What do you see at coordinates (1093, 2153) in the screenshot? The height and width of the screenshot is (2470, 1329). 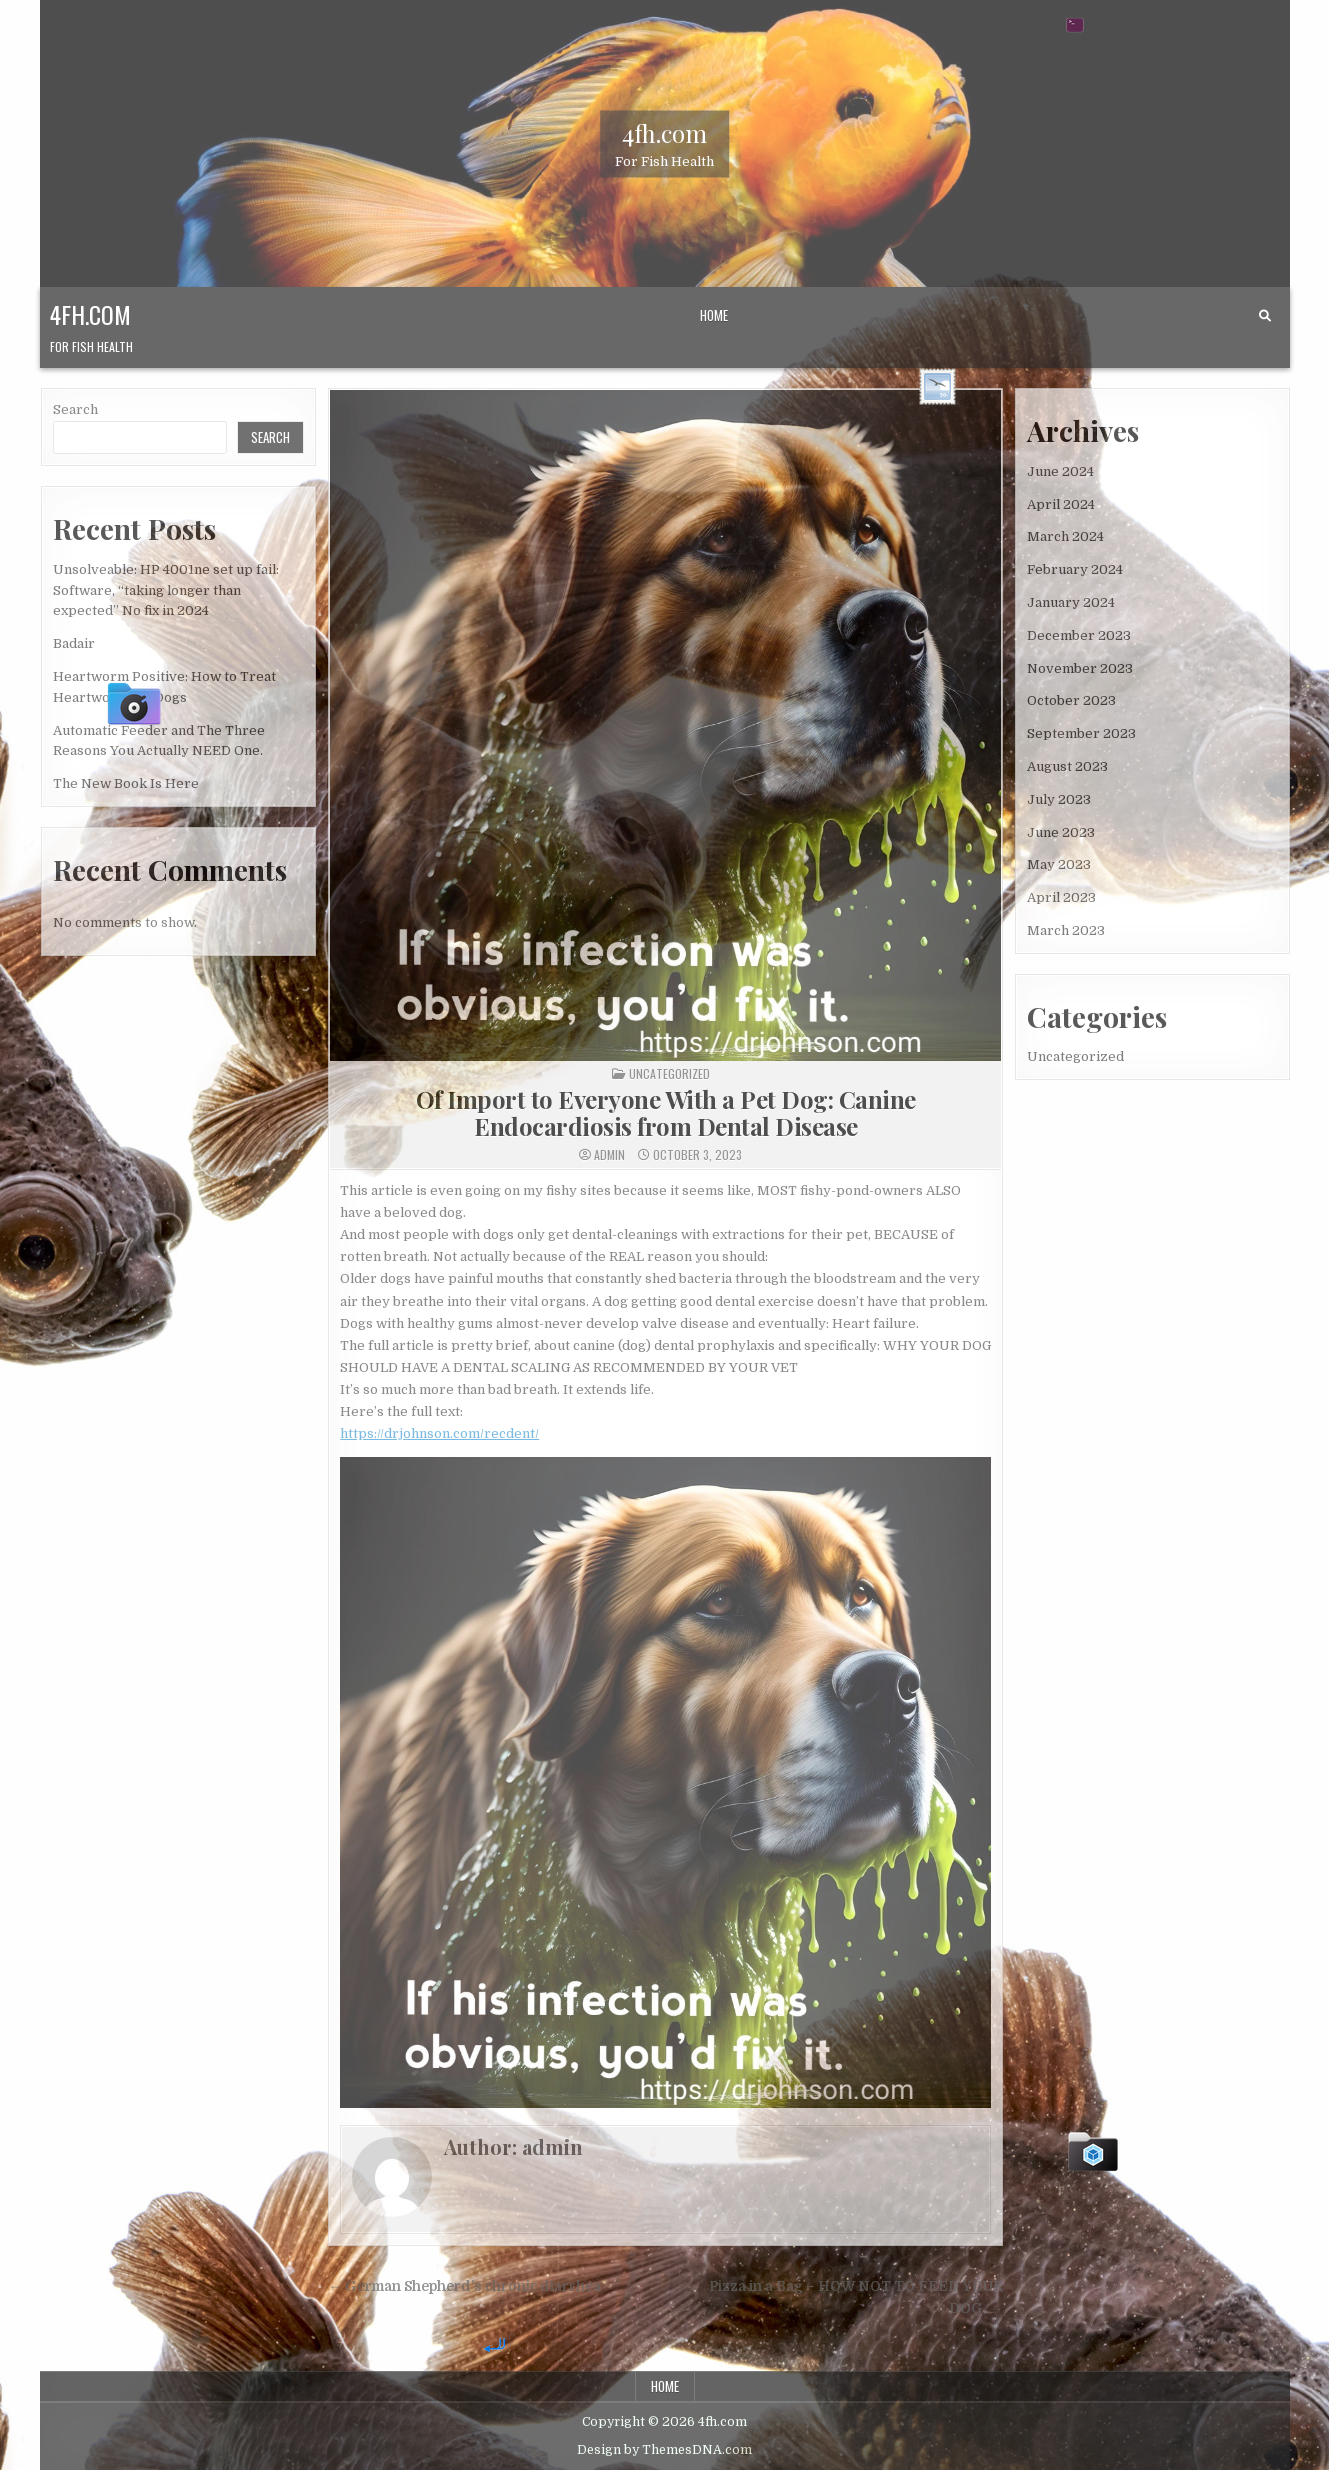 I see `open webpack project folder` at bounding box center [1093, 2153].